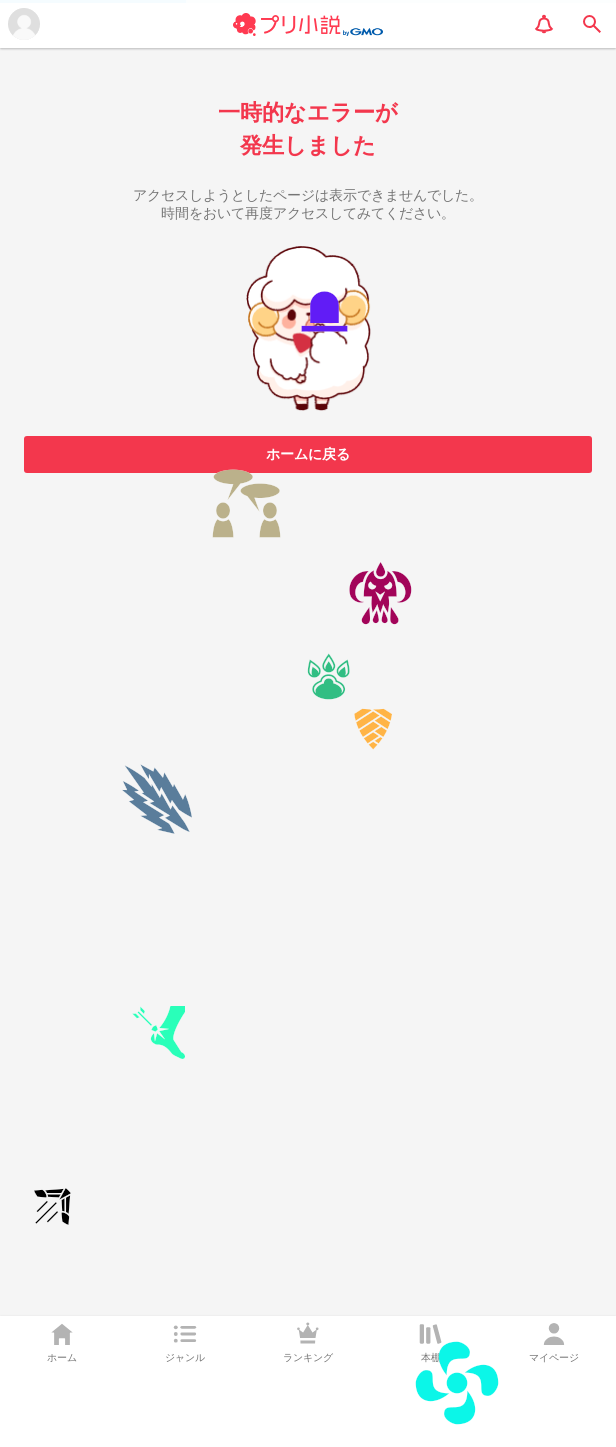 This screenshot has height=1447, width=616. I want to click on indicates a character's weakness or vulnerability, so click(158, 1032).